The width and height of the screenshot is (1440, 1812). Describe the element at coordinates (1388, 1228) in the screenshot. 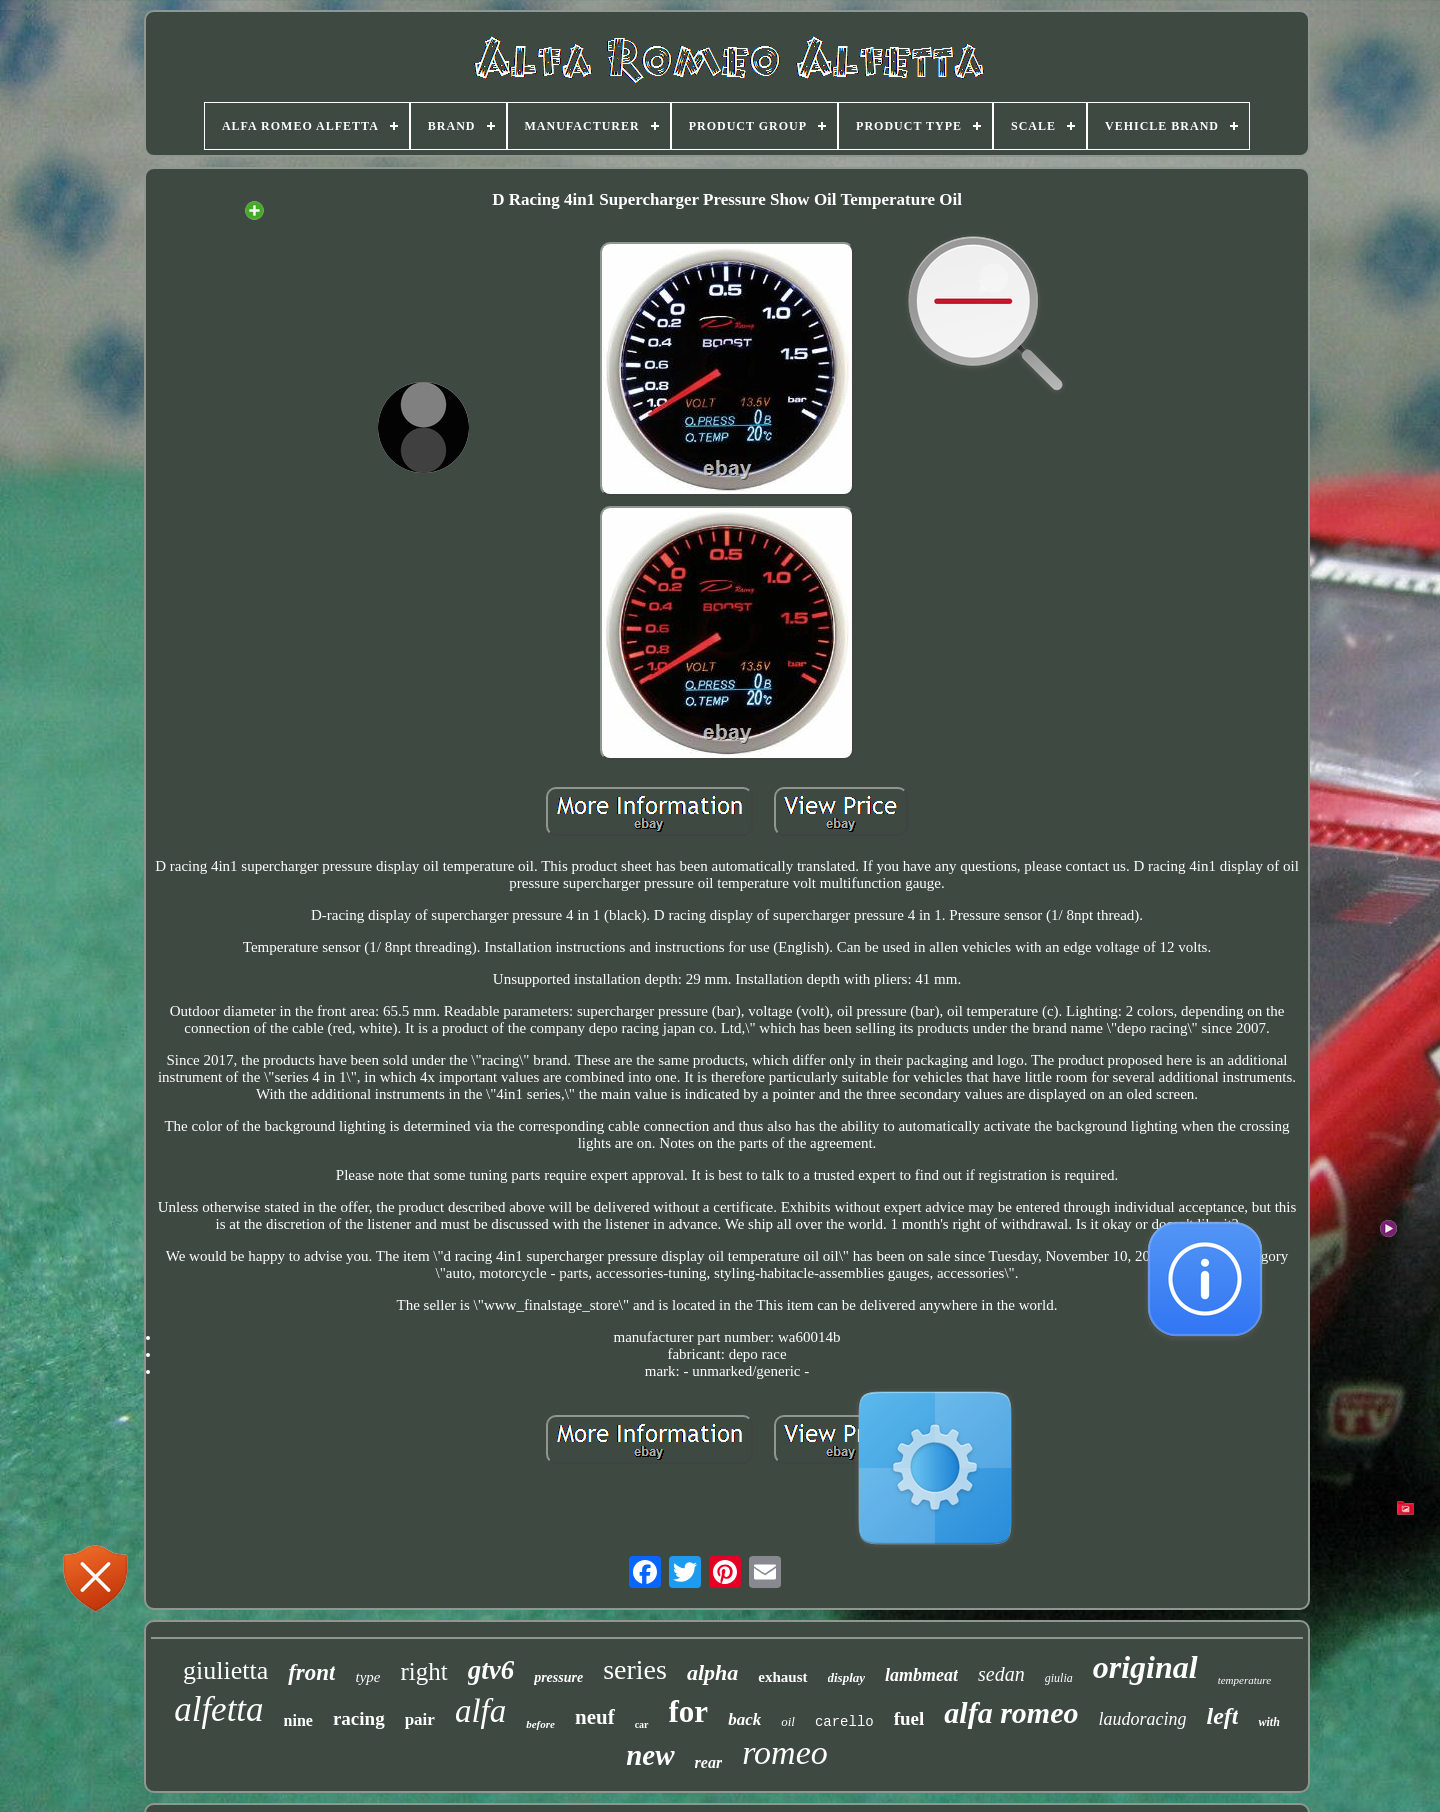

I see `indicates video content or media files` at that location.